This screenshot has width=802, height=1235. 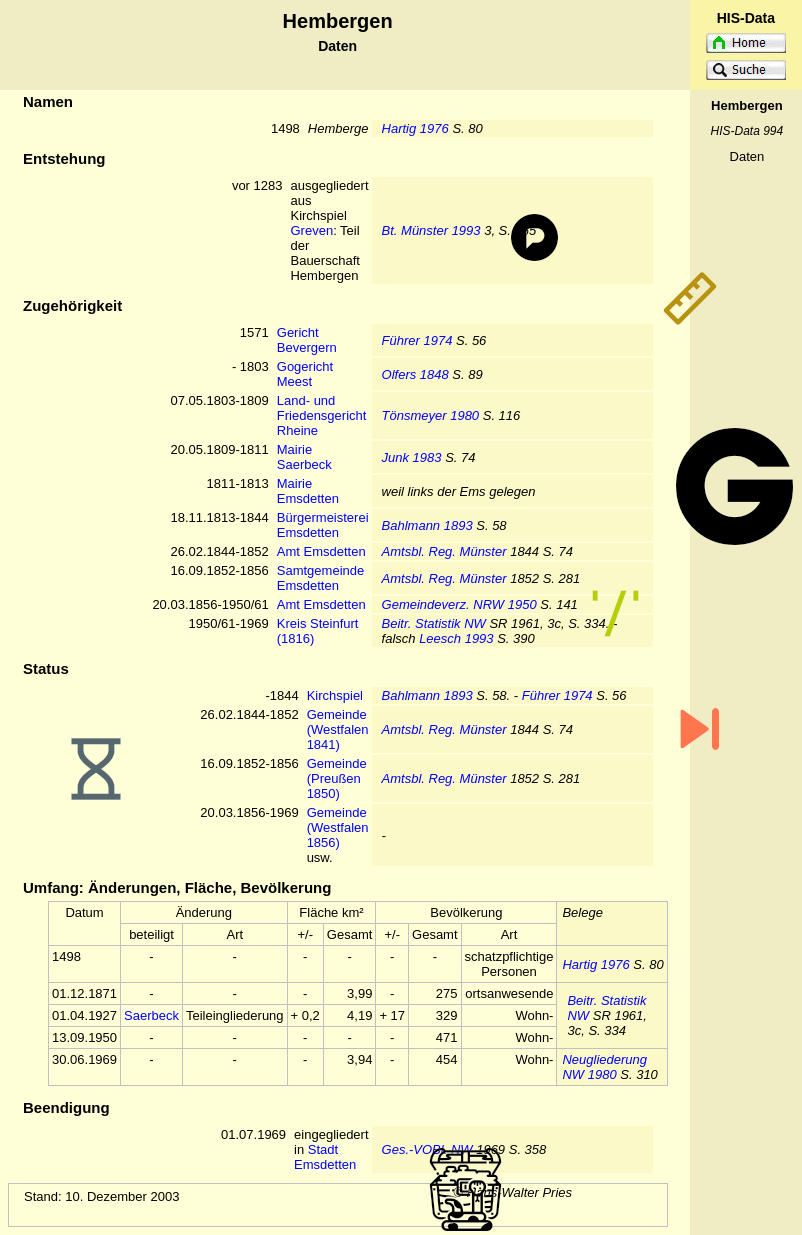 What do you see at coordinates (96, 769) in the screenshot?
I see `indicates a loading or processing state` at bounding box center [96, 769].